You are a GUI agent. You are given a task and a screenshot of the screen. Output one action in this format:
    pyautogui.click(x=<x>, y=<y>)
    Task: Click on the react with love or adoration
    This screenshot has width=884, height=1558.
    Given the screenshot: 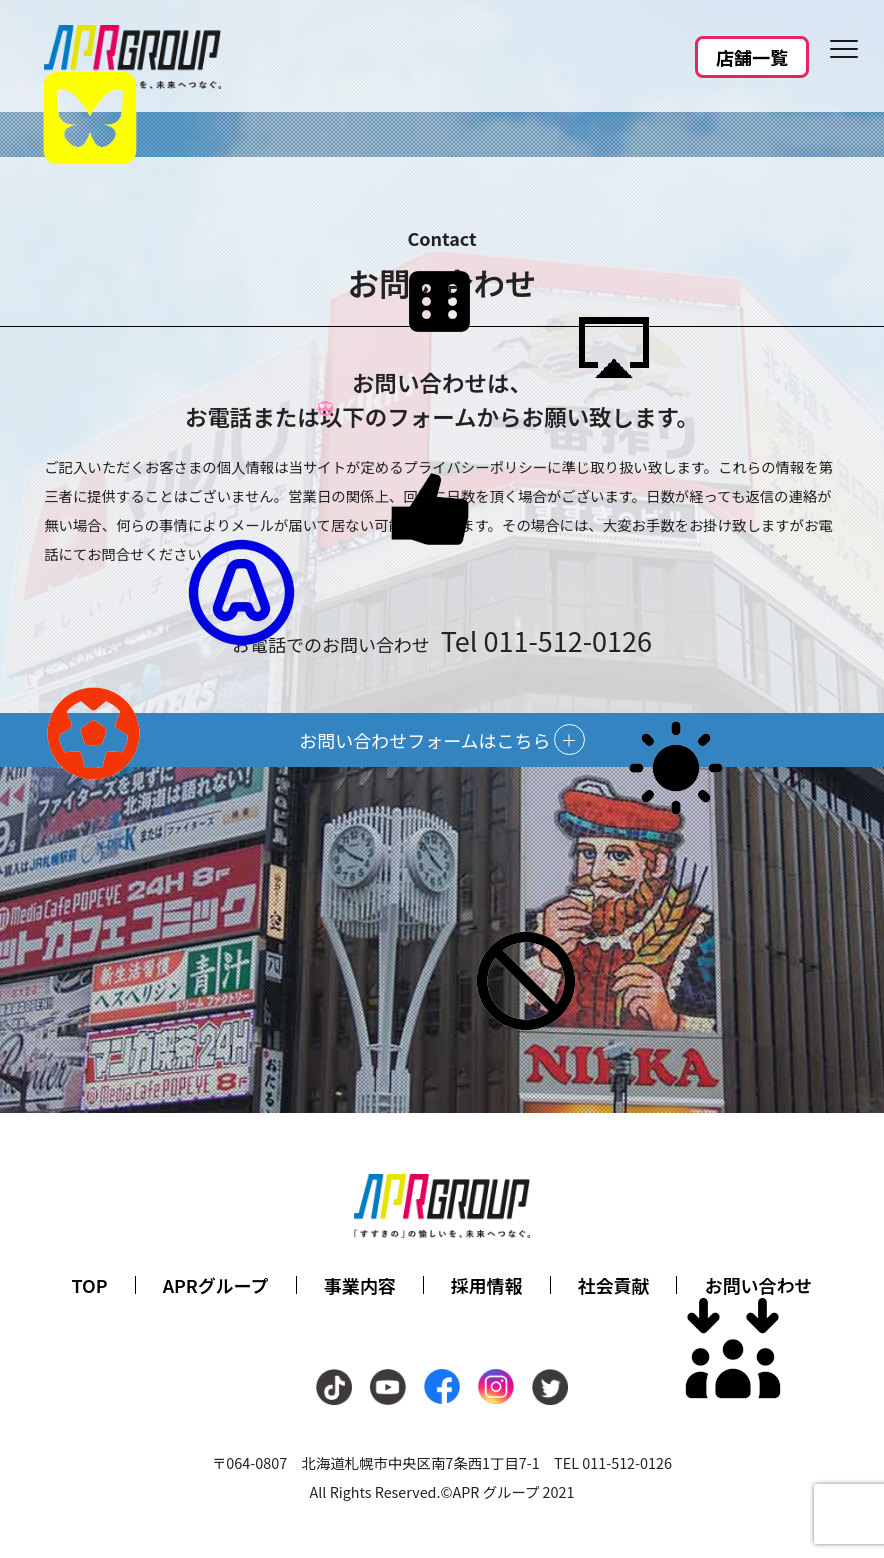 What is the action you would take?
    pyautogui.click(x=325, y=408)
    